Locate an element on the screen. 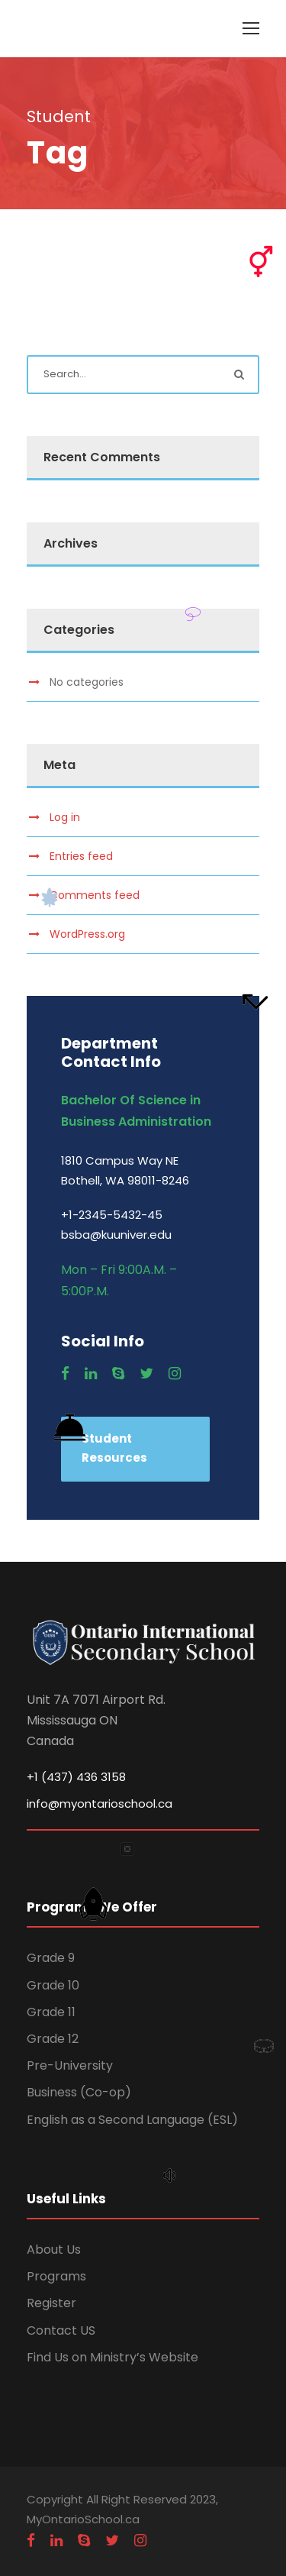 This screenshot has width=286, height=2576. adjust audio volume level is located at coordinates (171, 2175).